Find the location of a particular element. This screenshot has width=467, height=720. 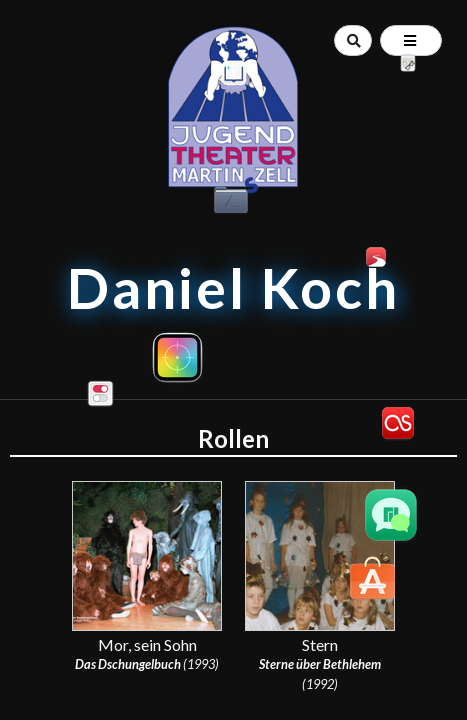

open gnome tweaks settings is located at coordinates (100, 393).